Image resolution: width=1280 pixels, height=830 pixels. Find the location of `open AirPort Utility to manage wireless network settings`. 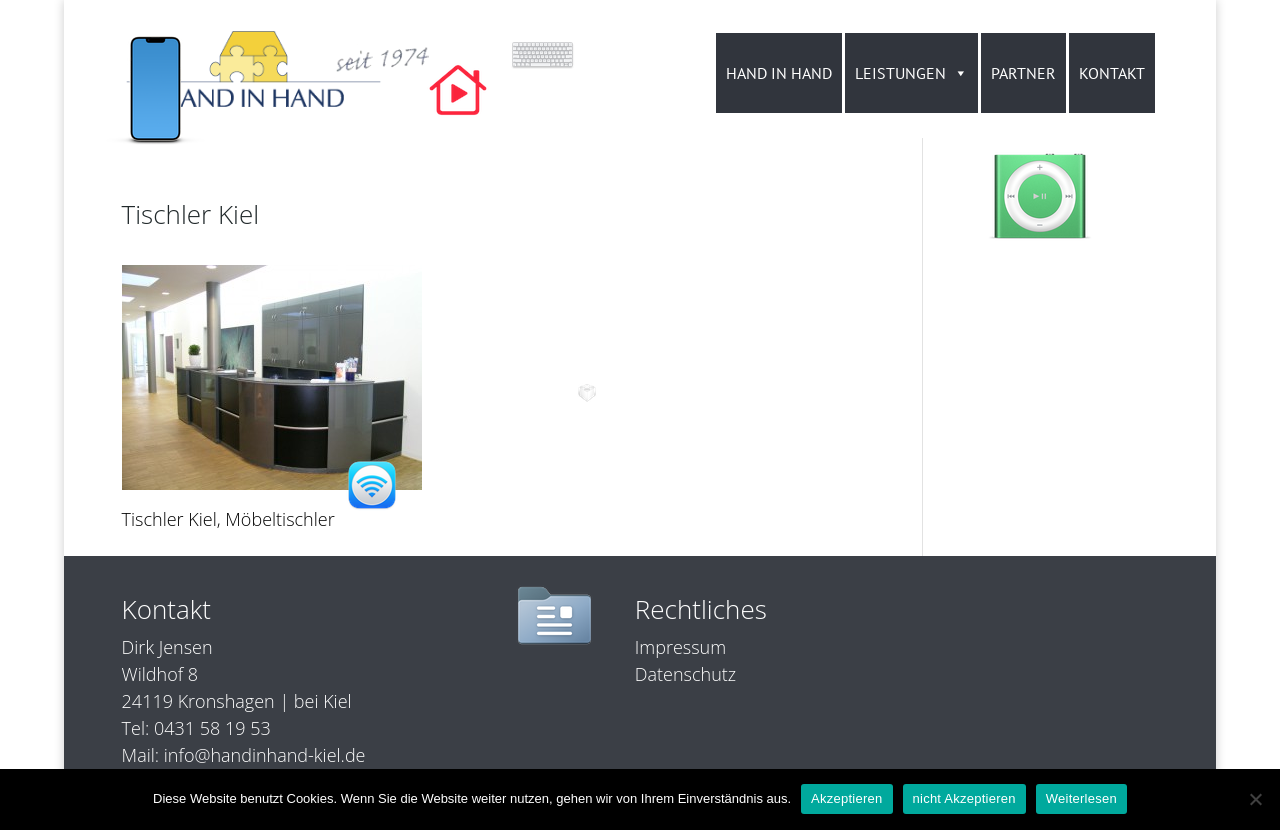

open AirPort Utility to manage wireless network settings is located at coordinates (372, 485).